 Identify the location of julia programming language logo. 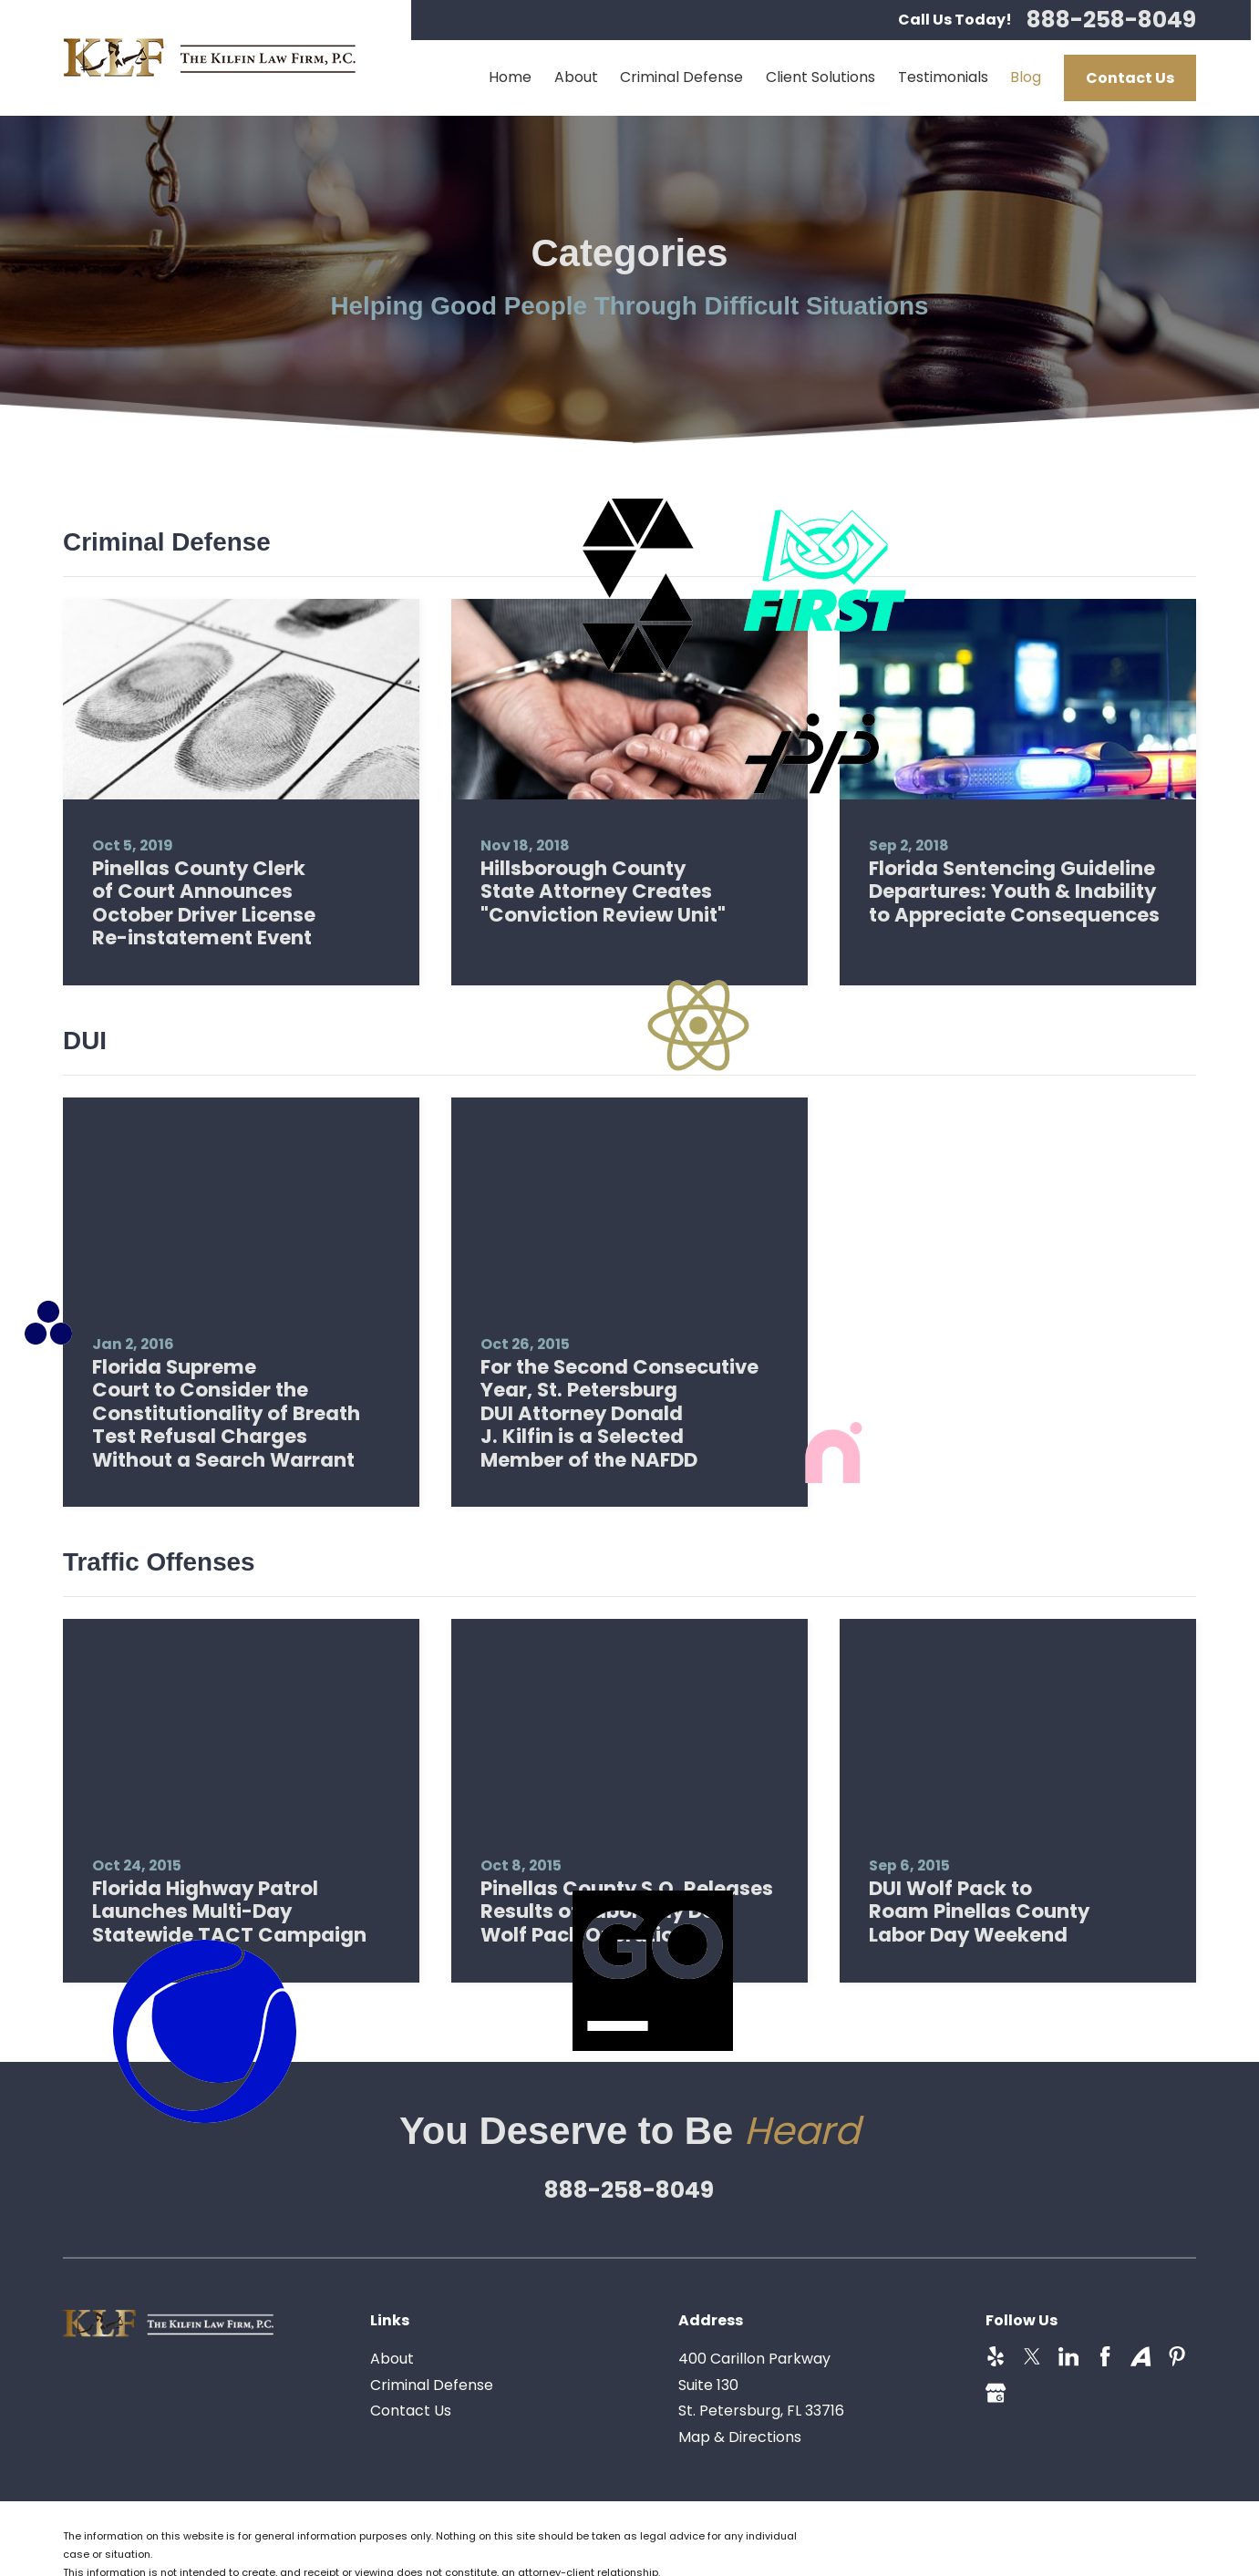
(48, 1323).